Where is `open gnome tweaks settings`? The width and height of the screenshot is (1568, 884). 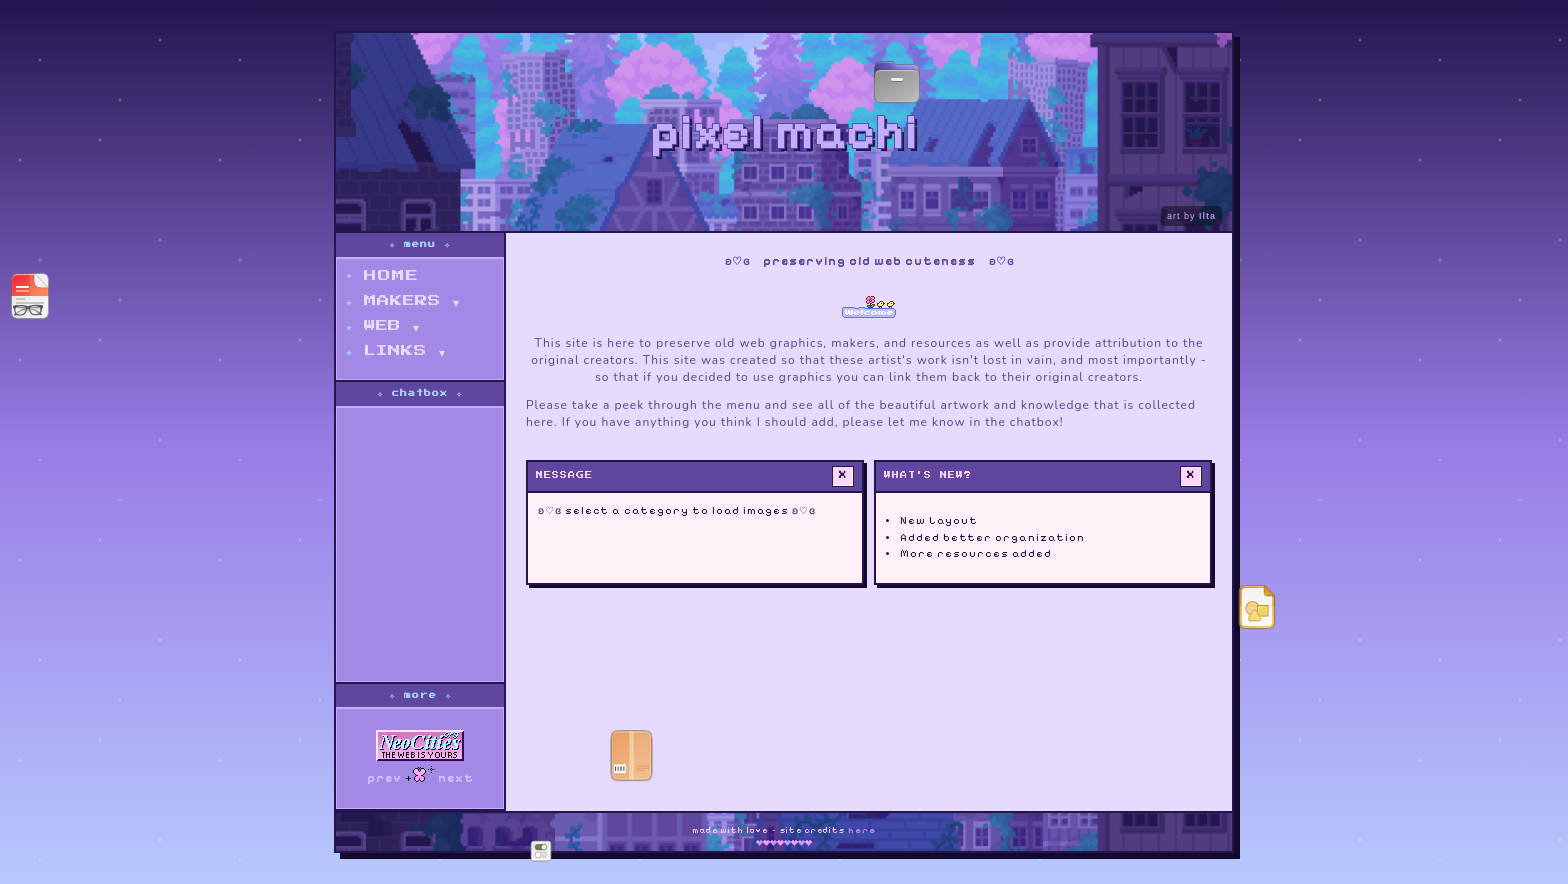 open gnome tweaks settings is located at coordinates (541, 851).